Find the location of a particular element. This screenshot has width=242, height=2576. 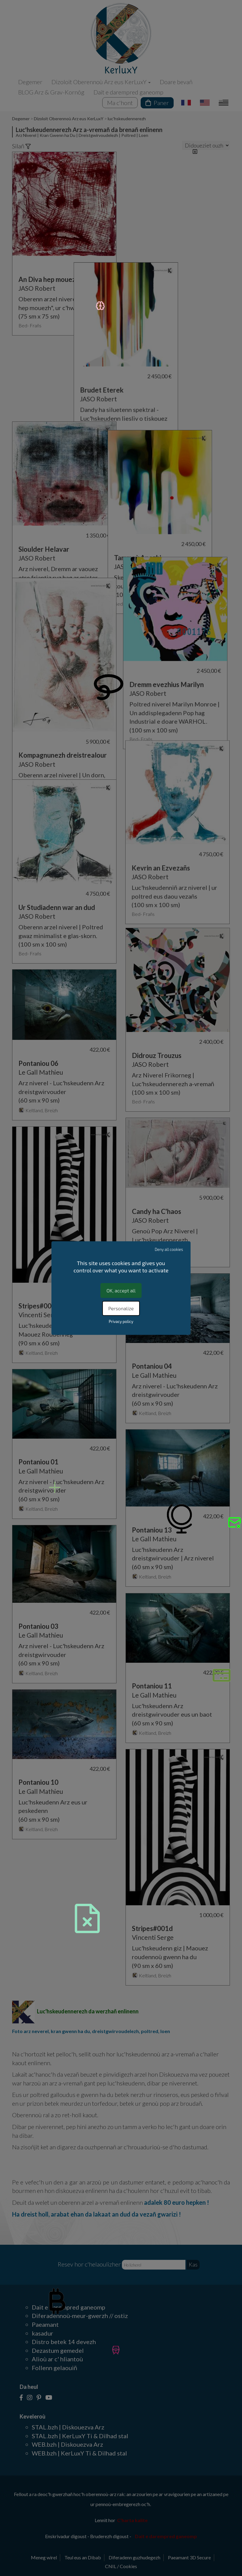

view regional train schedules is located at coordinates (116, 2350).